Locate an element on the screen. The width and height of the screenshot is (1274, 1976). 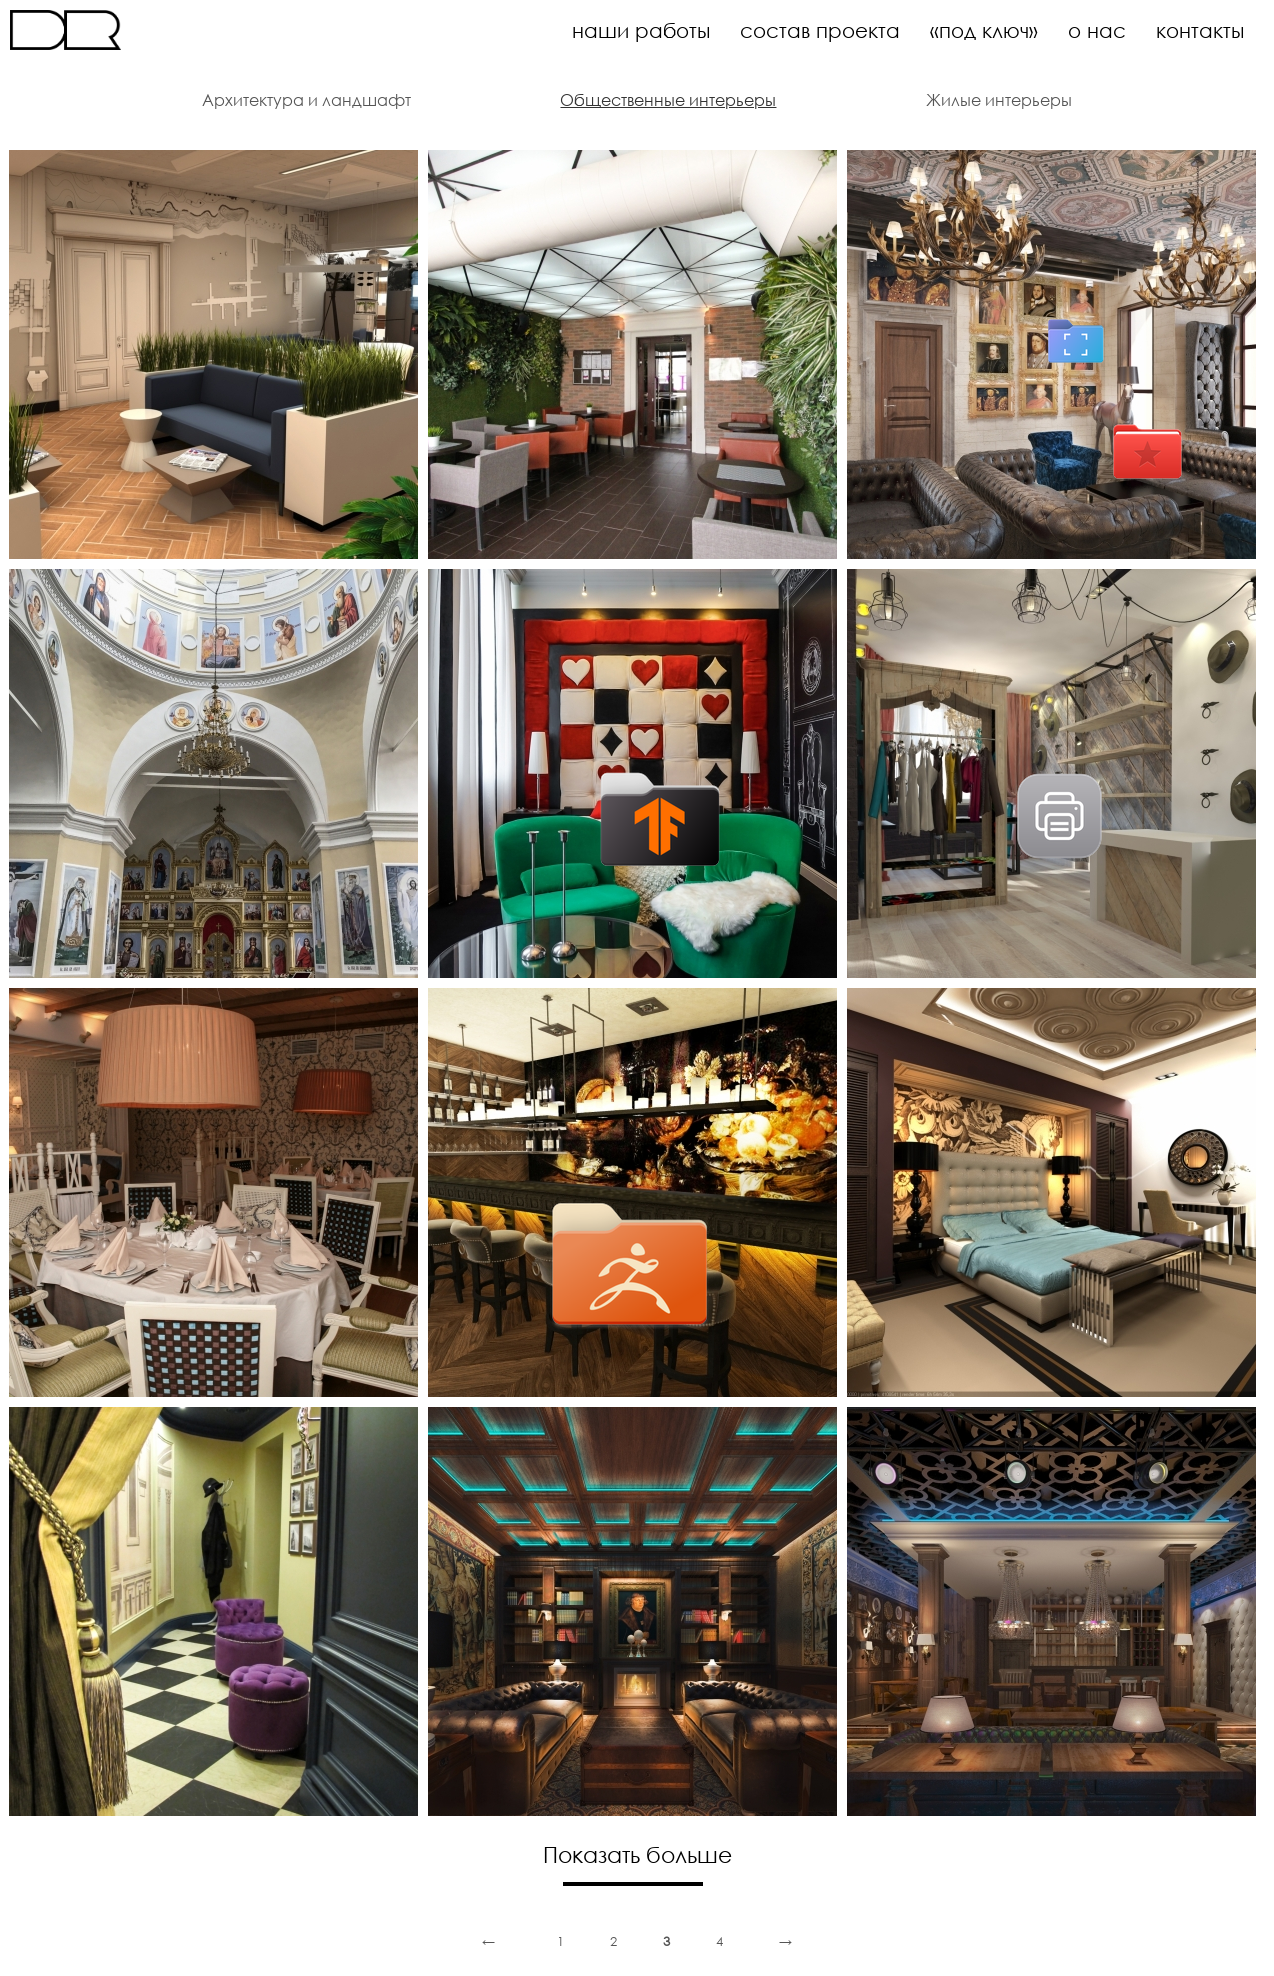
open zbrush project files folder is located at coordinates (629, 1268).